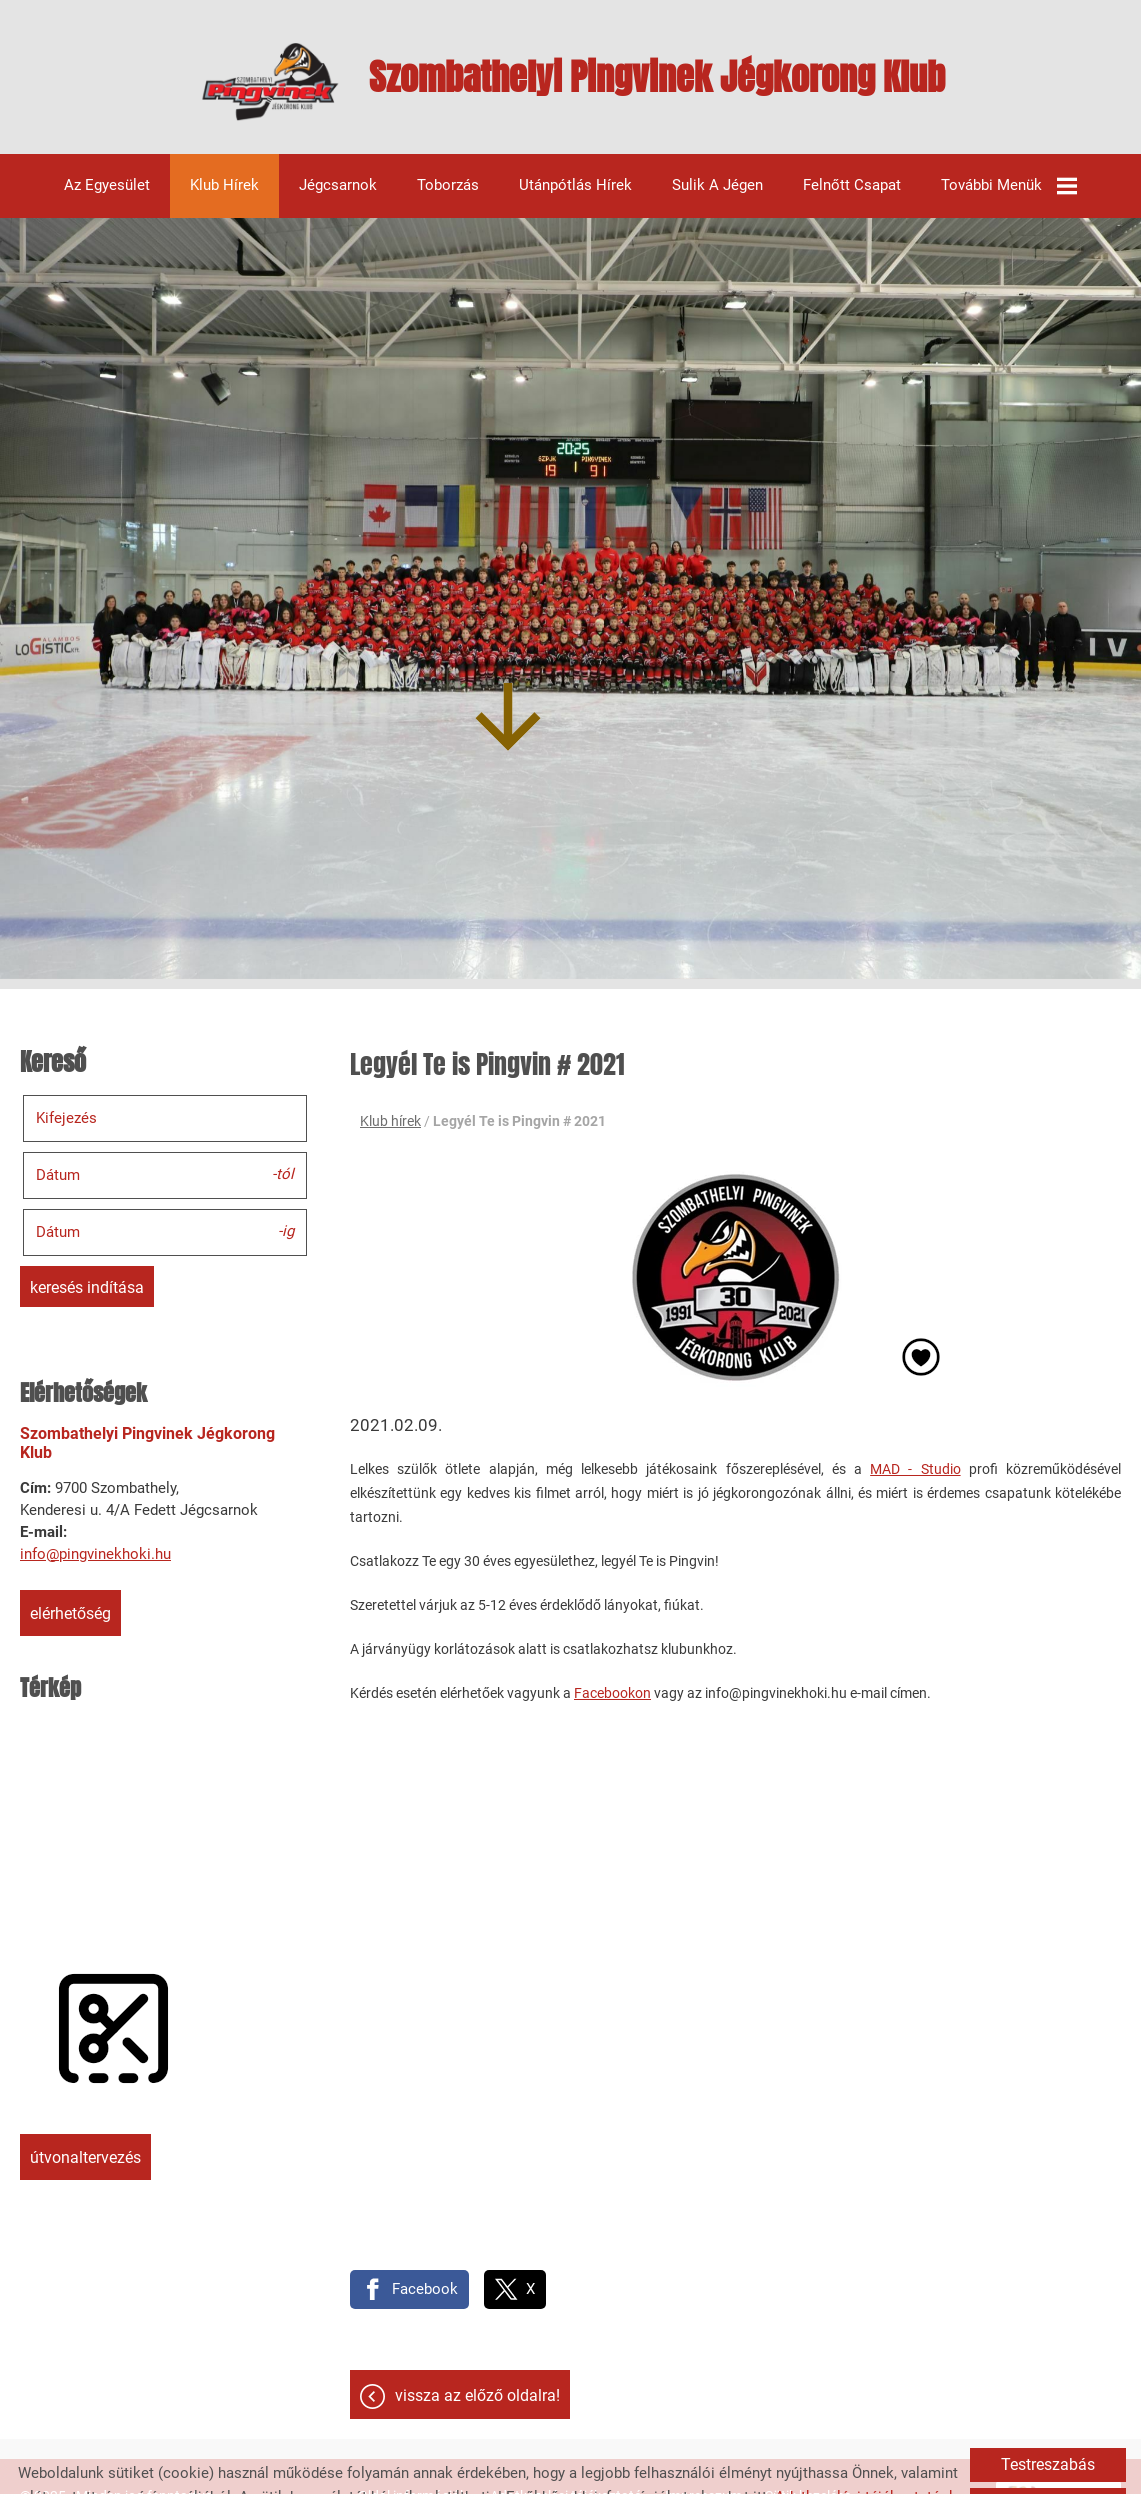 The height and width of the screenshot is (2494, 1141). I want to click on add to favorites, so click(921, 1357).